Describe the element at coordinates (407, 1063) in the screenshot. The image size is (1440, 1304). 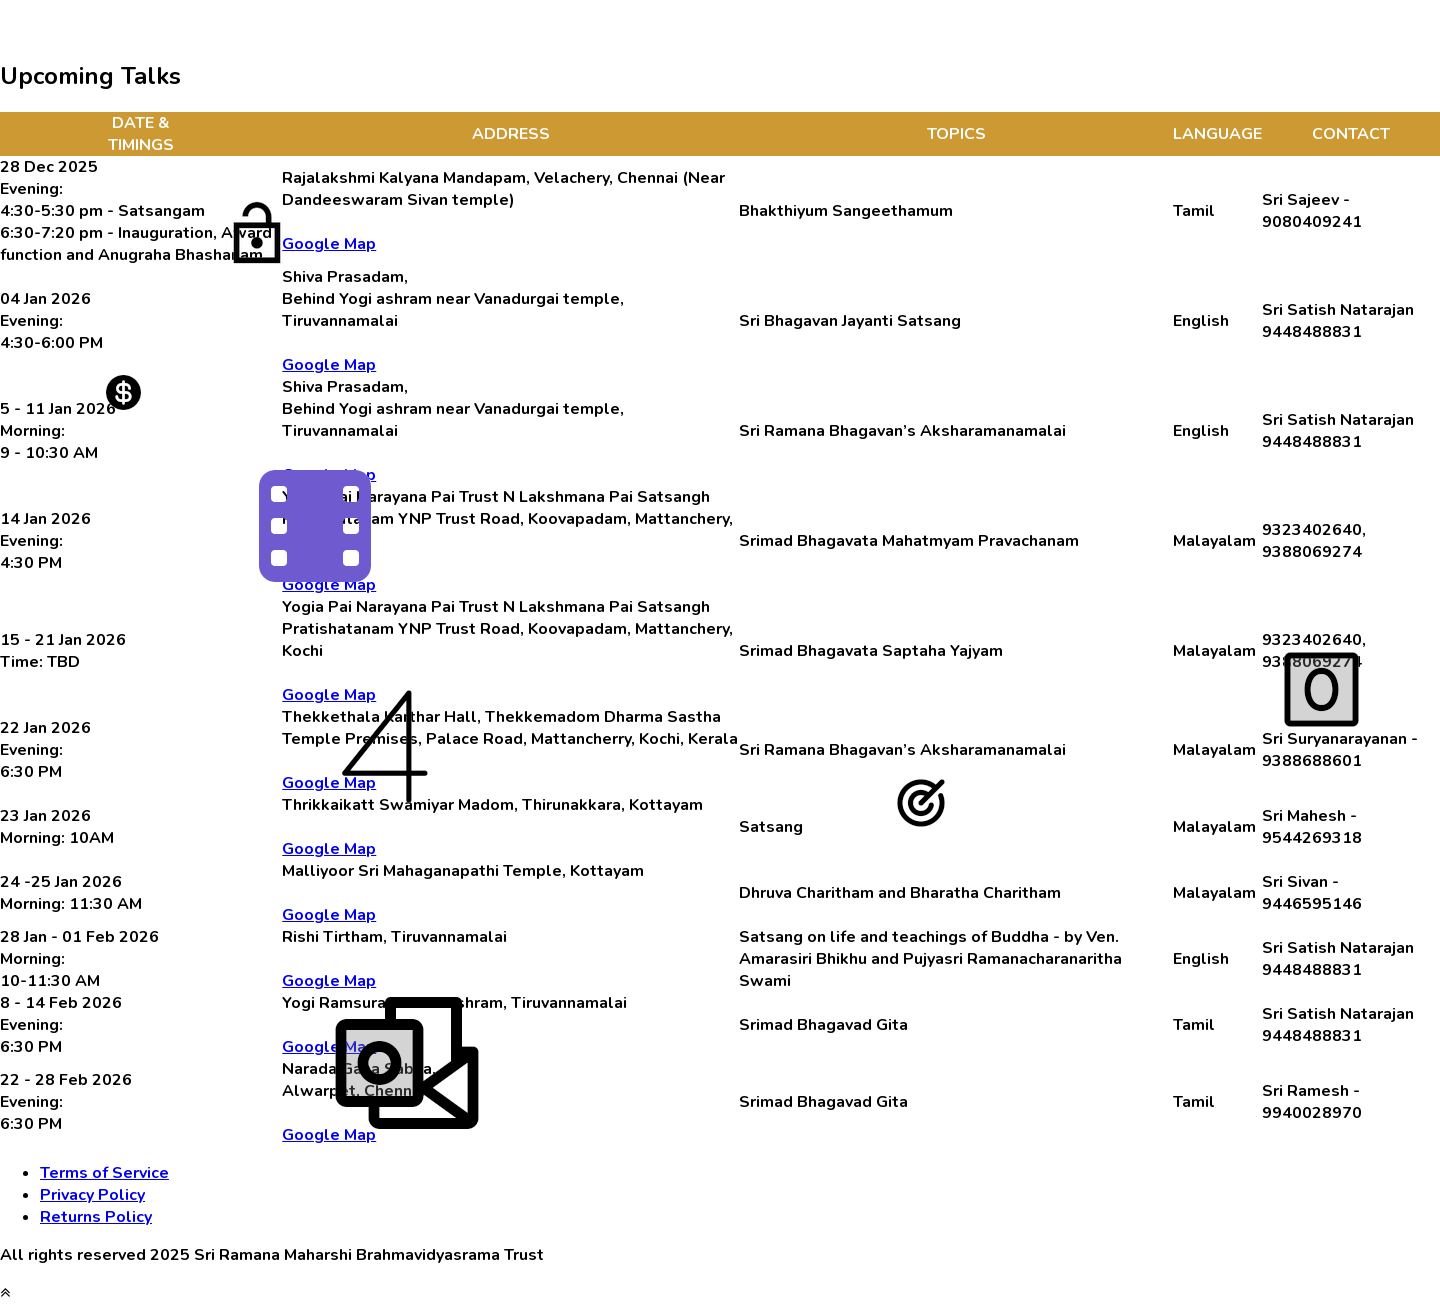
I see `open microsoft outlook email app` at that location.